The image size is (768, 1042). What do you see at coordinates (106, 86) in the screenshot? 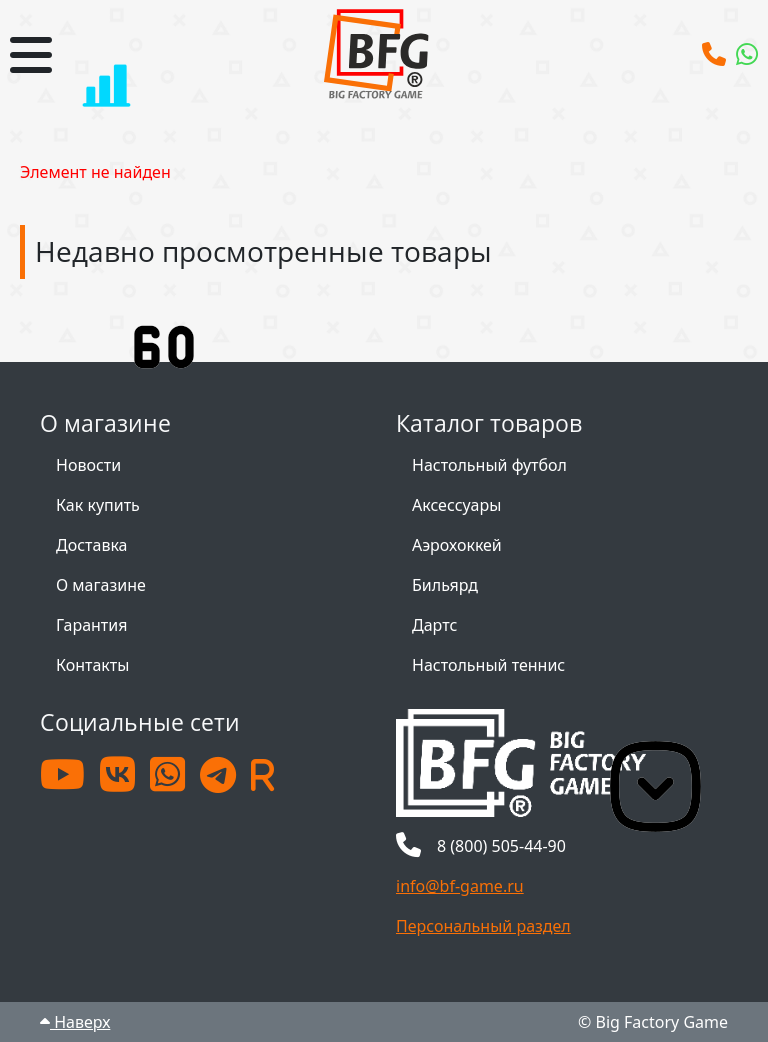
I see `view analytics or statistics` at bounding box center [106, 86].